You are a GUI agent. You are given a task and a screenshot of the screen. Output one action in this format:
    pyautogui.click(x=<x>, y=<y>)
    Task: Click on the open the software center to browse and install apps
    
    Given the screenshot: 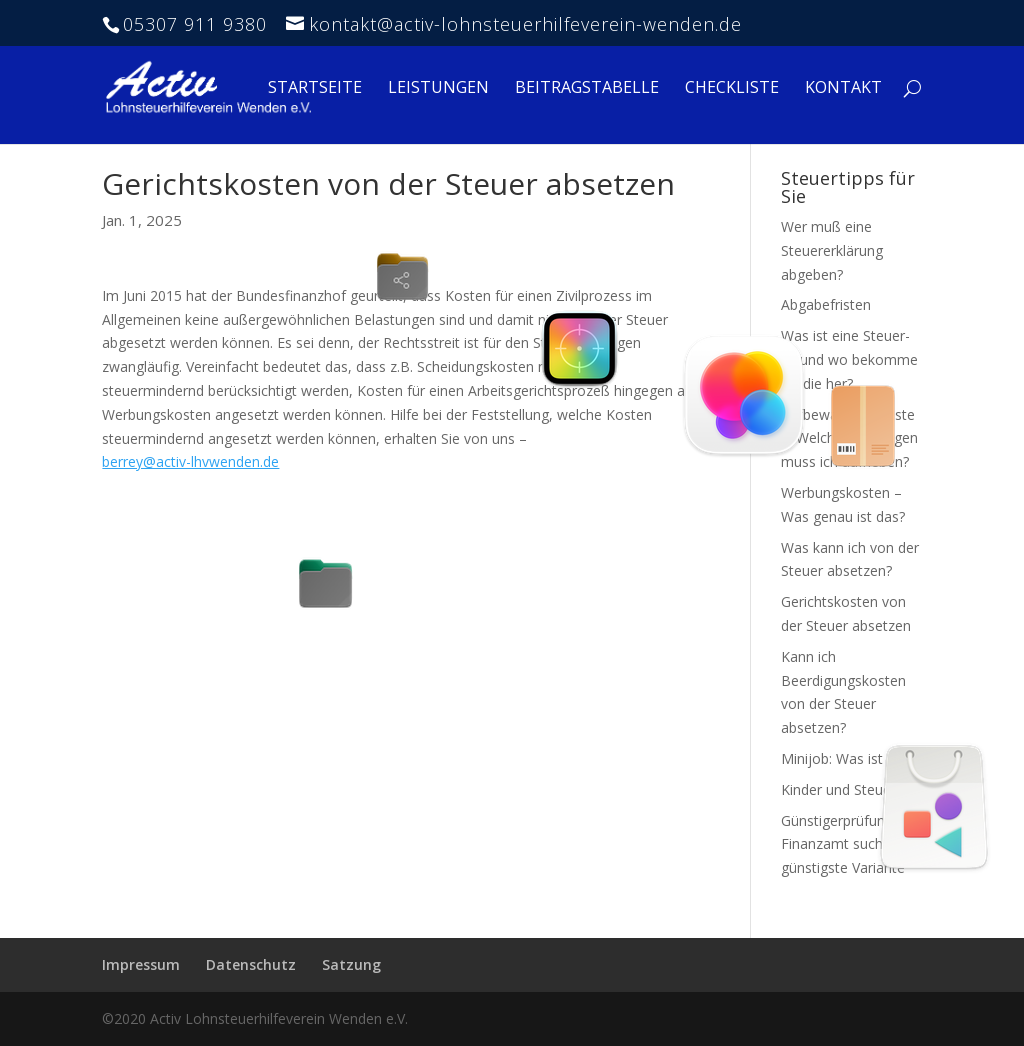 What is the action you would take?
    pyautogui.click(x=934, y=807)
    